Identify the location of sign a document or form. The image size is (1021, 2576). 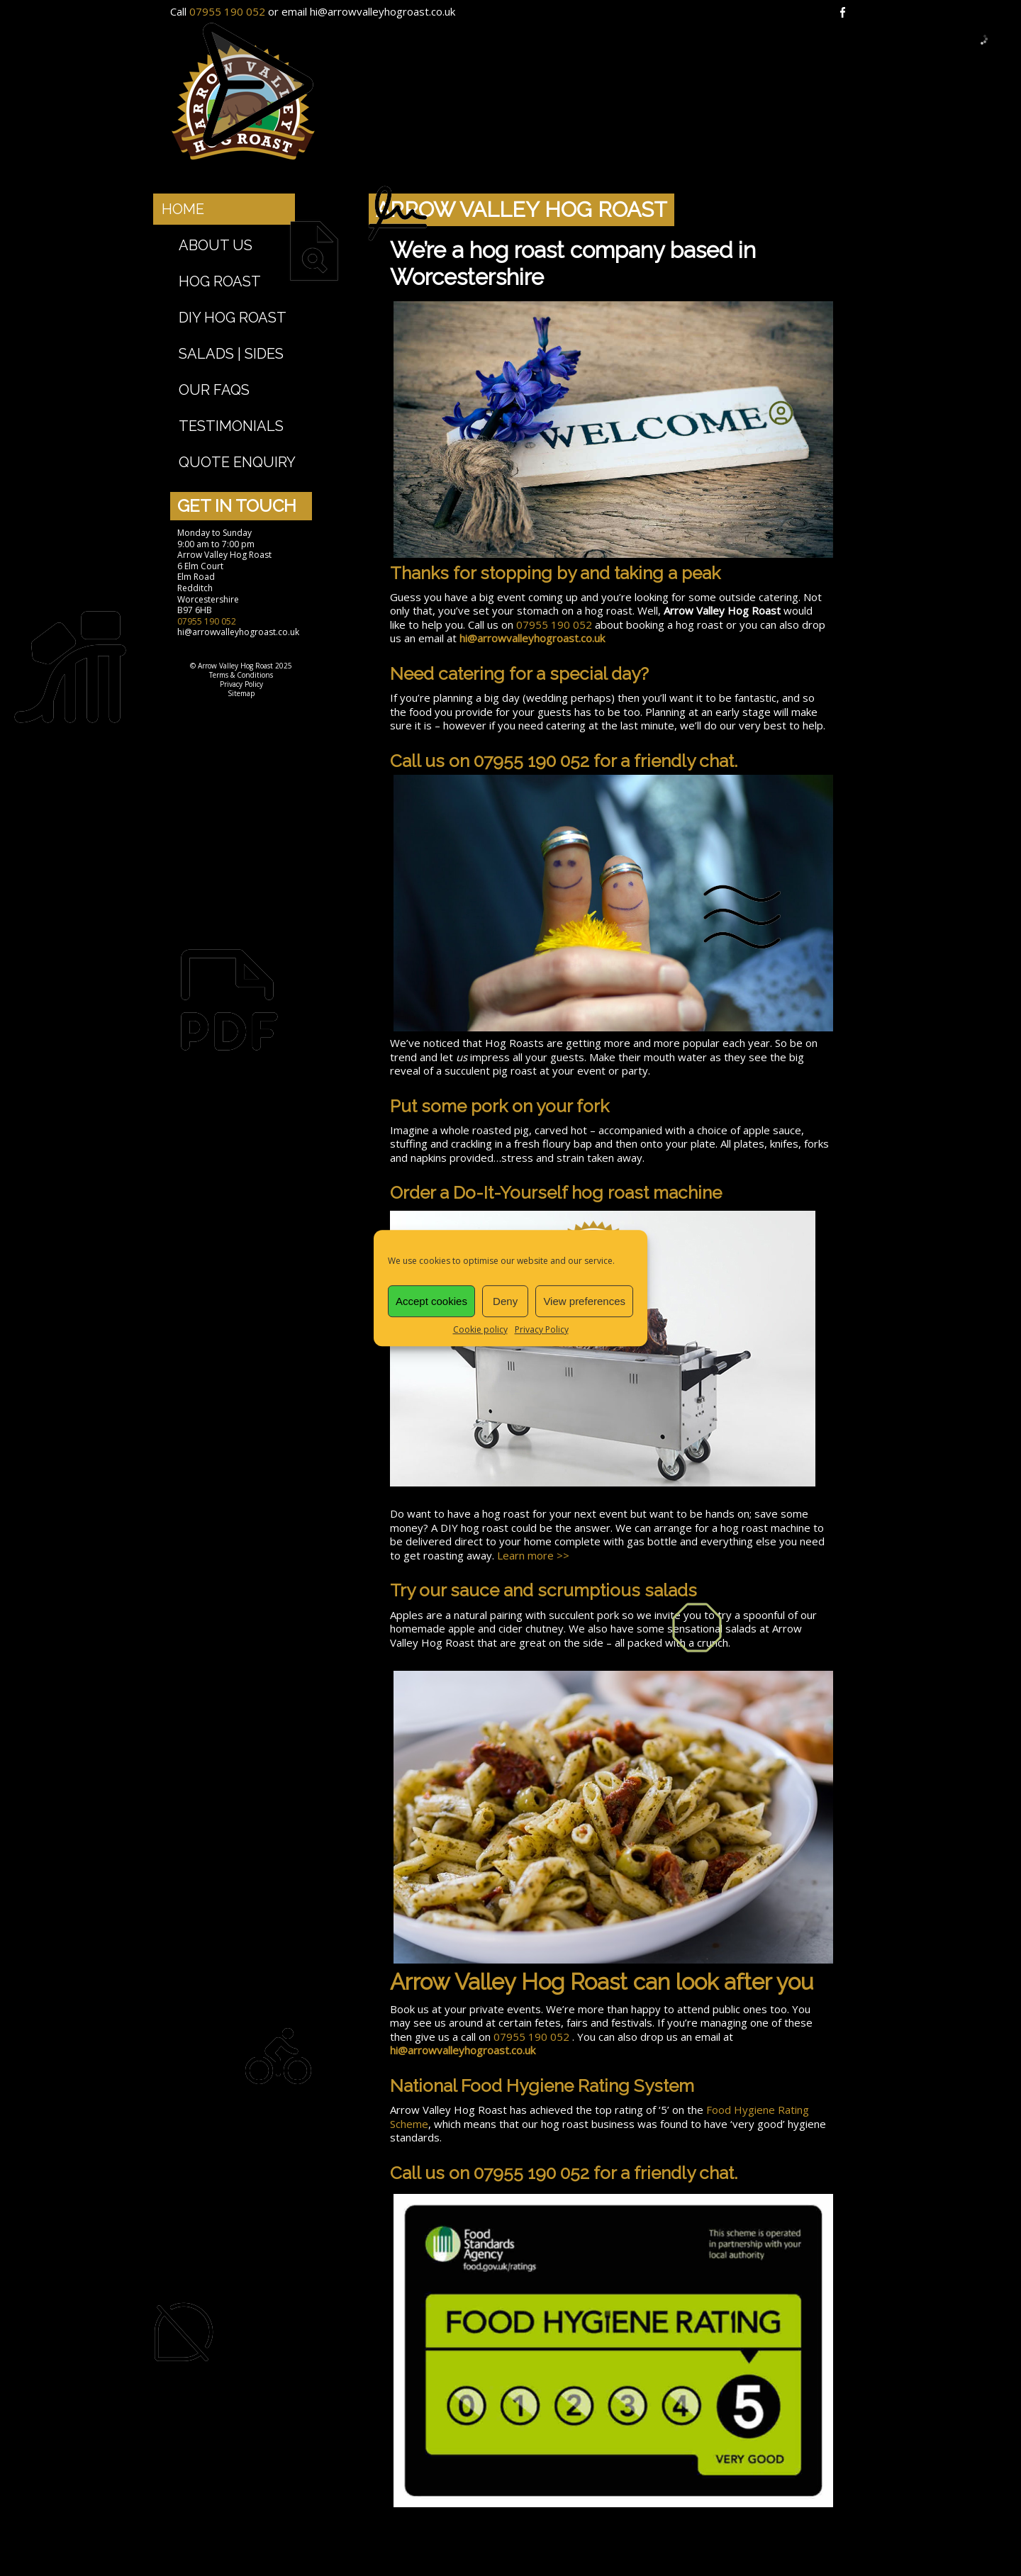
(398, 213).